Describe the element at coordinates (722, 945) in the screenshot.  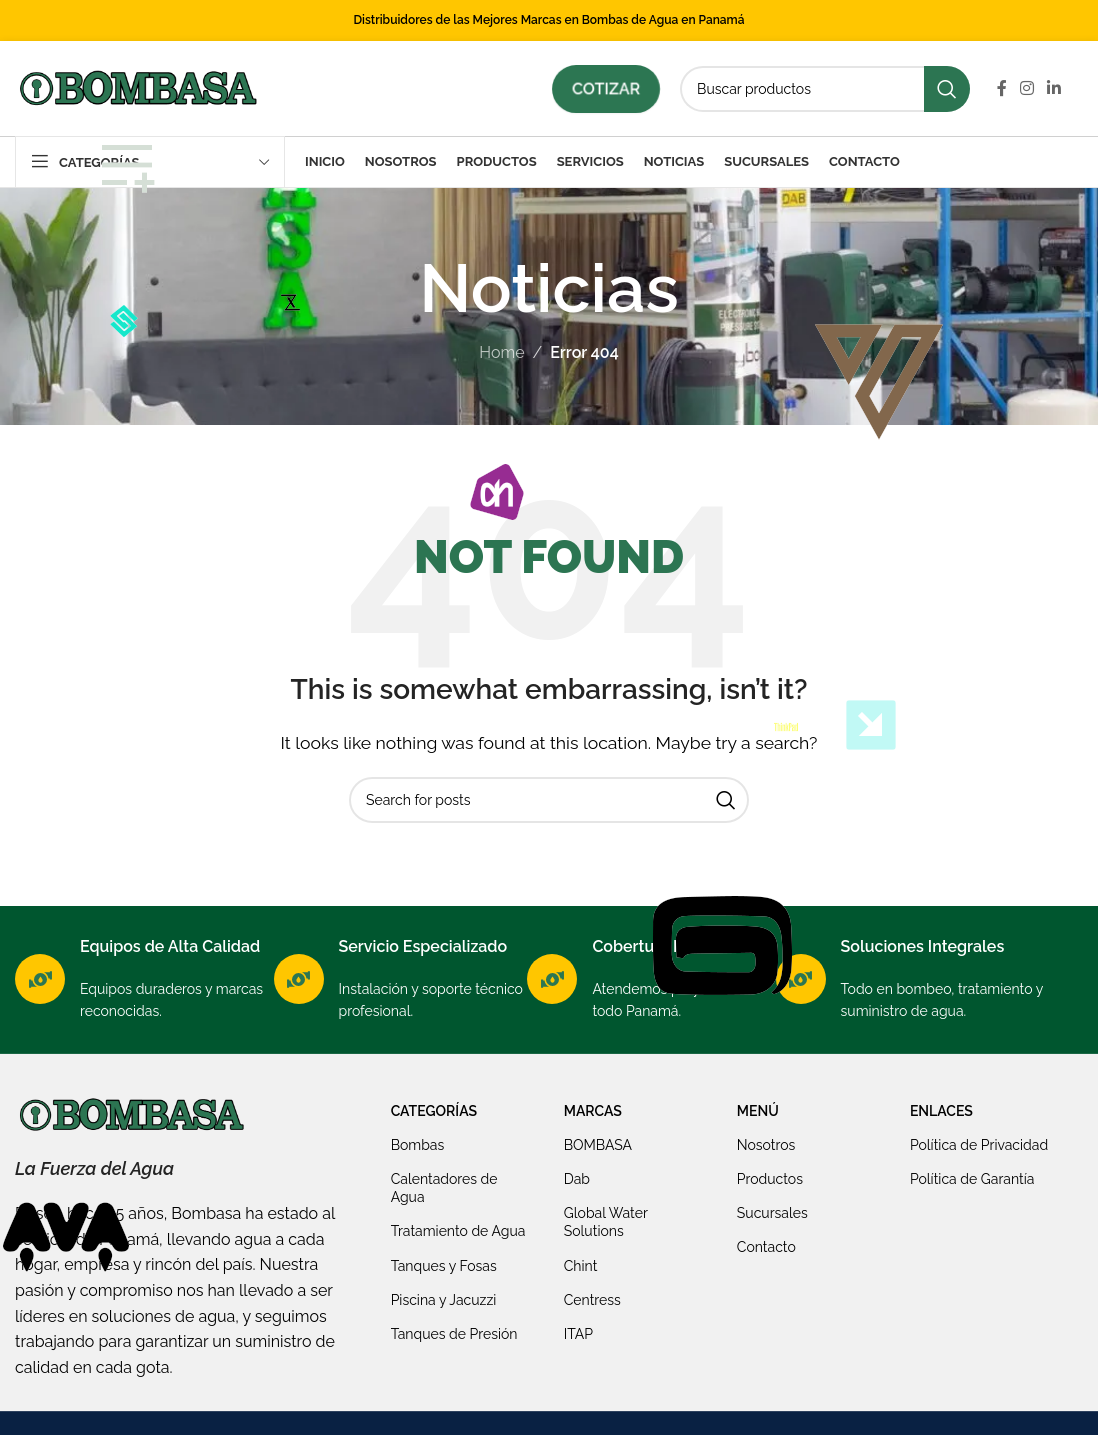
I see `open the Gameloft game launcher` at that location.